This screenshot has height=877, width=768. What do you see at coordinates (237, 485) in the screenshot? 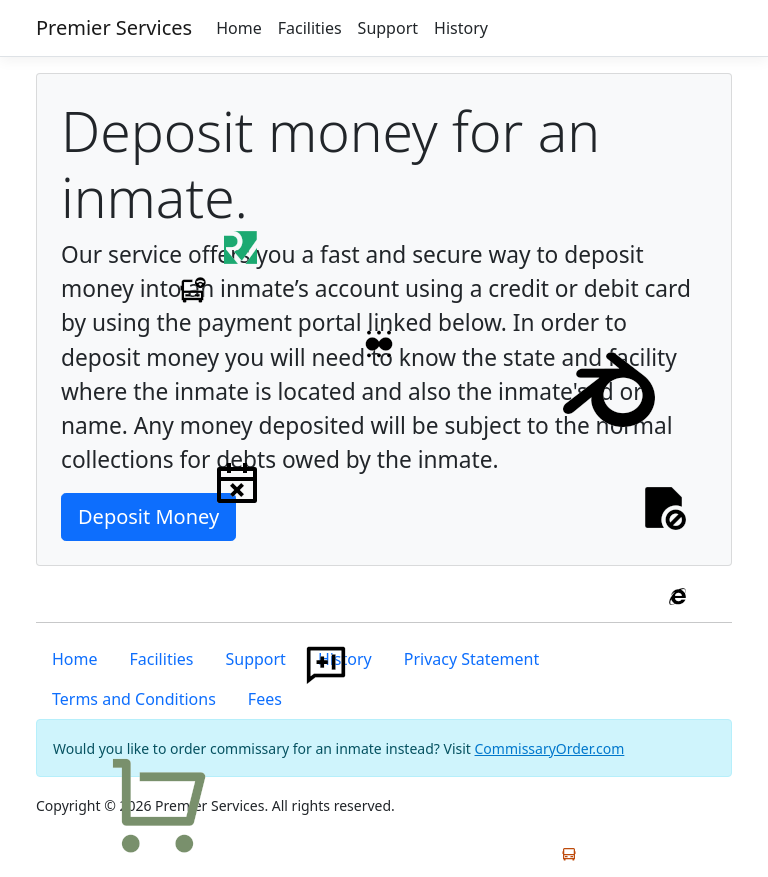
I see `cancel or delete a scheduled event` at bounding box center [237, 485].